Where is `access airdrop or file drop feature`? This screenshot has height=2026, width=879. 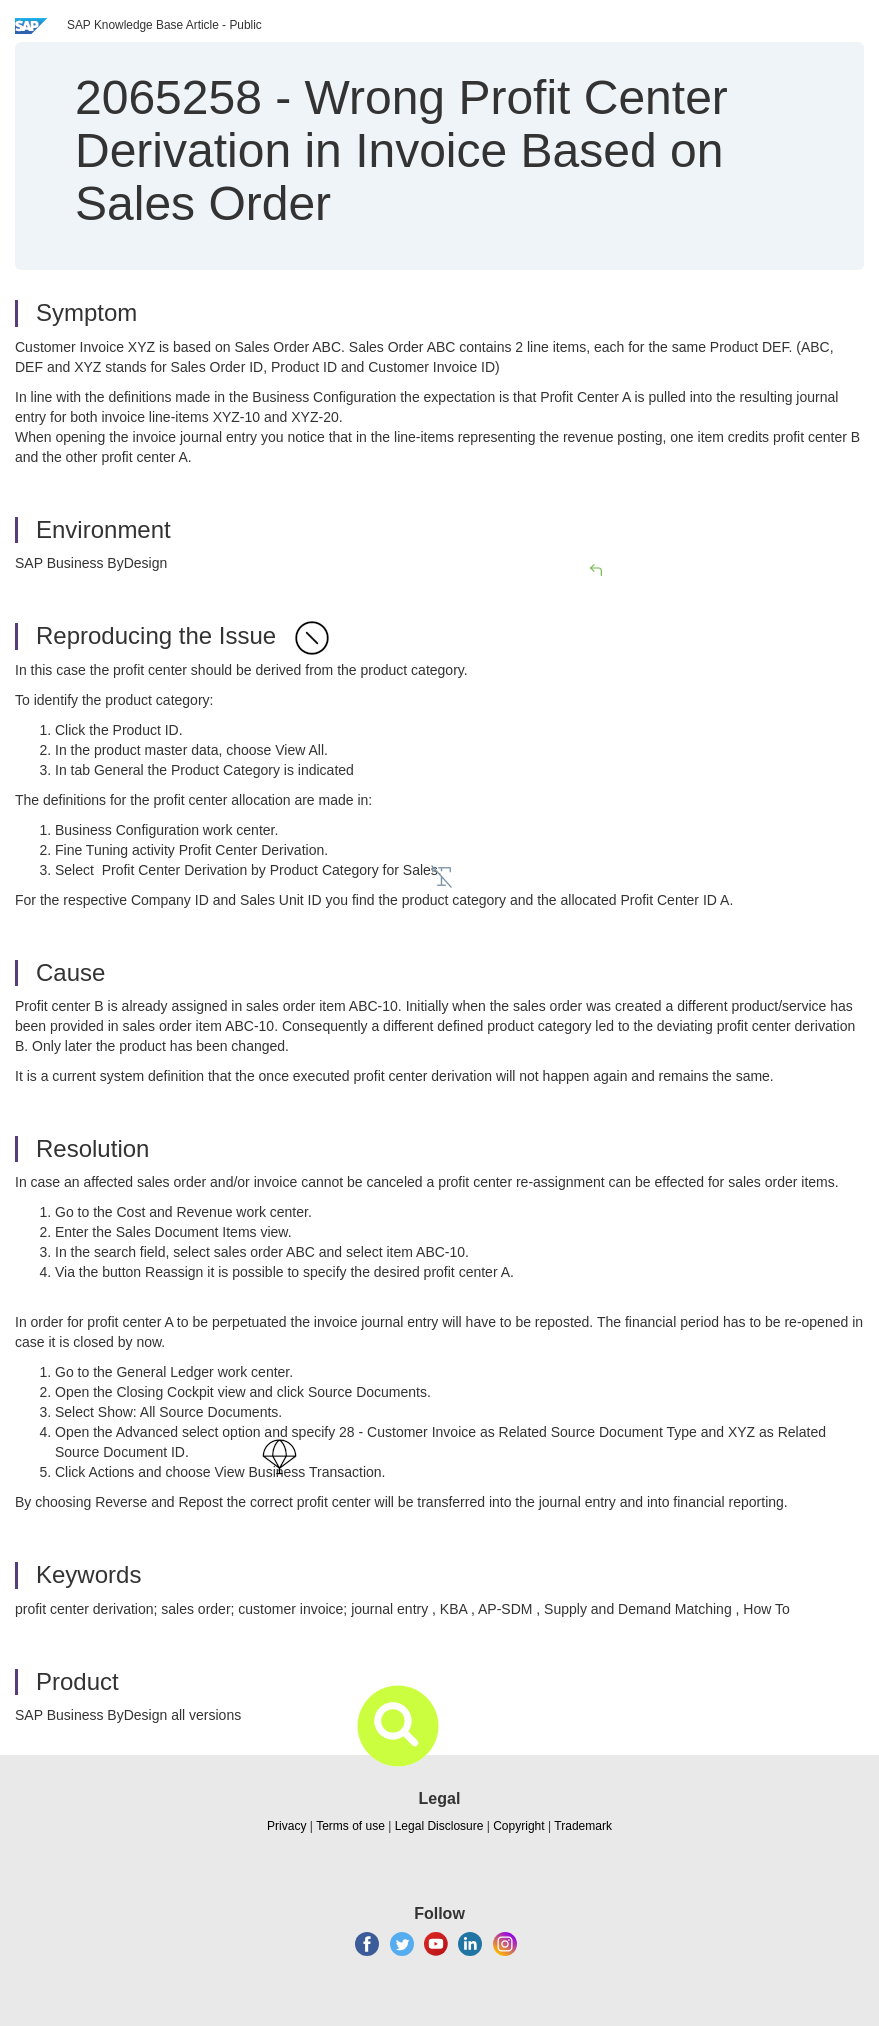 access airdrop or file drop feature is located at coordinates (279, 1457).